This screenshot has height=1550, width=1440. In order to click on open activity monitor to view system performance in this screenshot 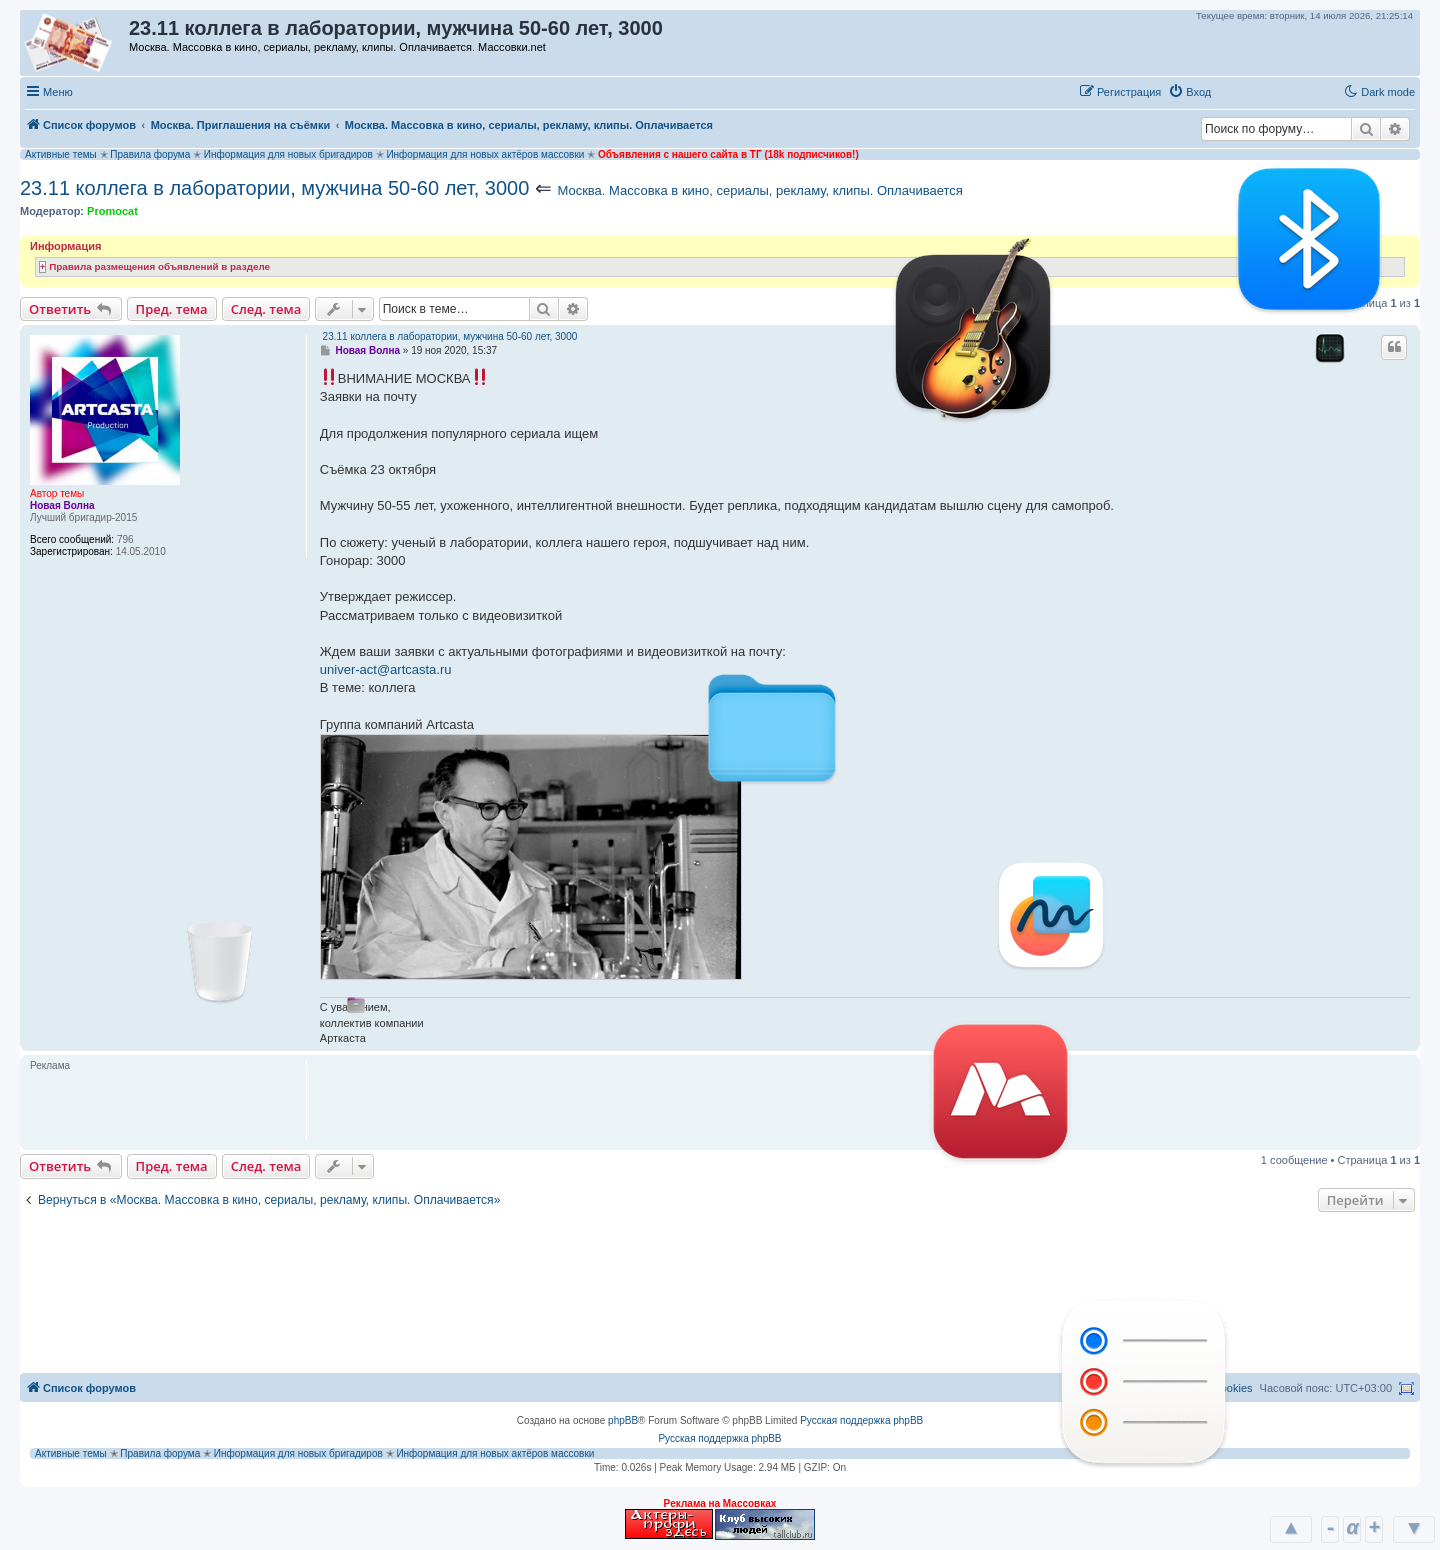, I will do `click(1330, 348)`.